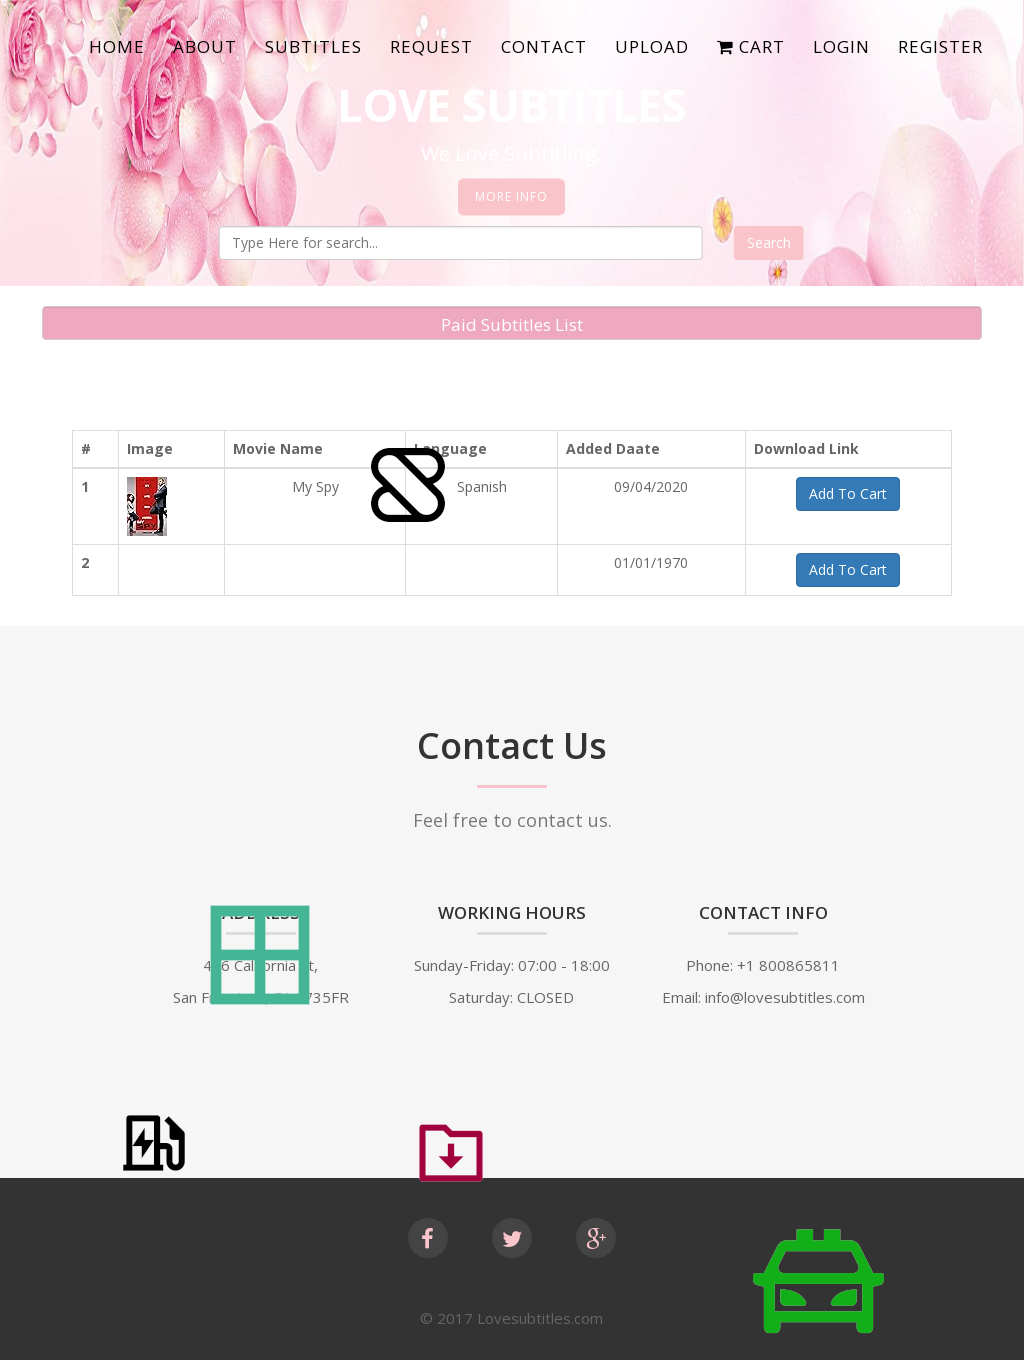  I want to click on sign in with Microsoft account, so click(260, 955).